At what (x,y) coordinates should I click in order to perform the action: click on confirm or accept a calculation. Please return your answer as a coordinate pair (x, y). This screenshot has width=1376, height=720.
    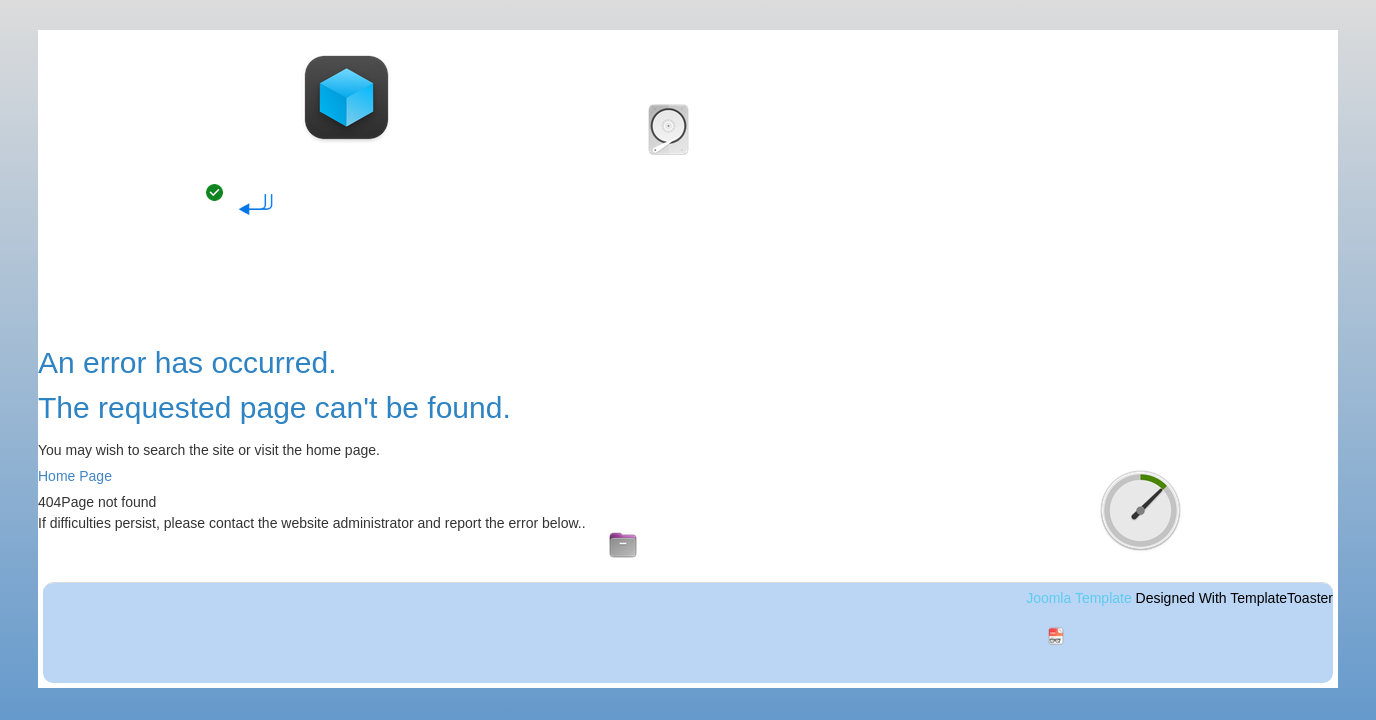
    Looking at the image, I should click on (214, 192).